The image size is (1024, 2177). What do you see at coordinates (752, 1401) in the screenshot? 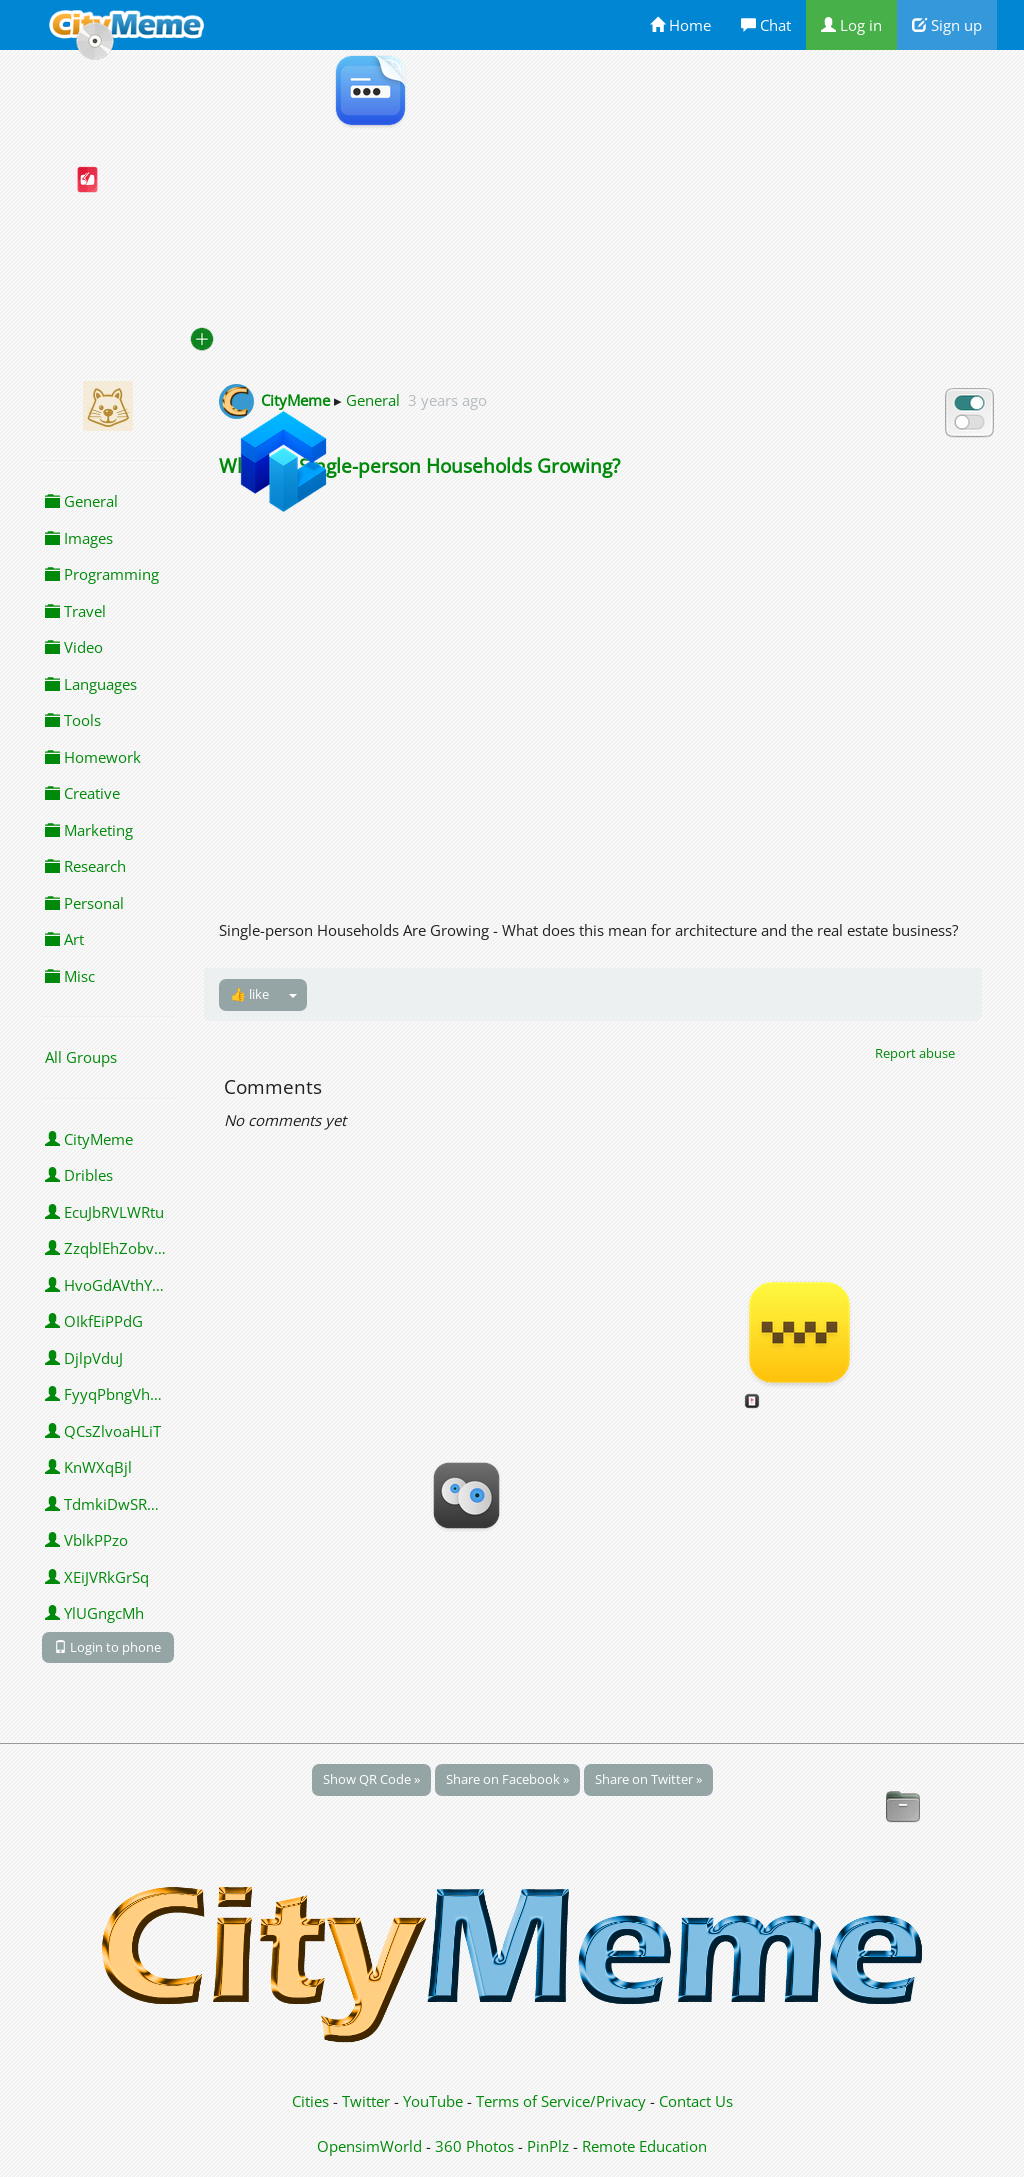
I see `launch gnome mahjongg tile matching game` at bounding box center [752, 1401].